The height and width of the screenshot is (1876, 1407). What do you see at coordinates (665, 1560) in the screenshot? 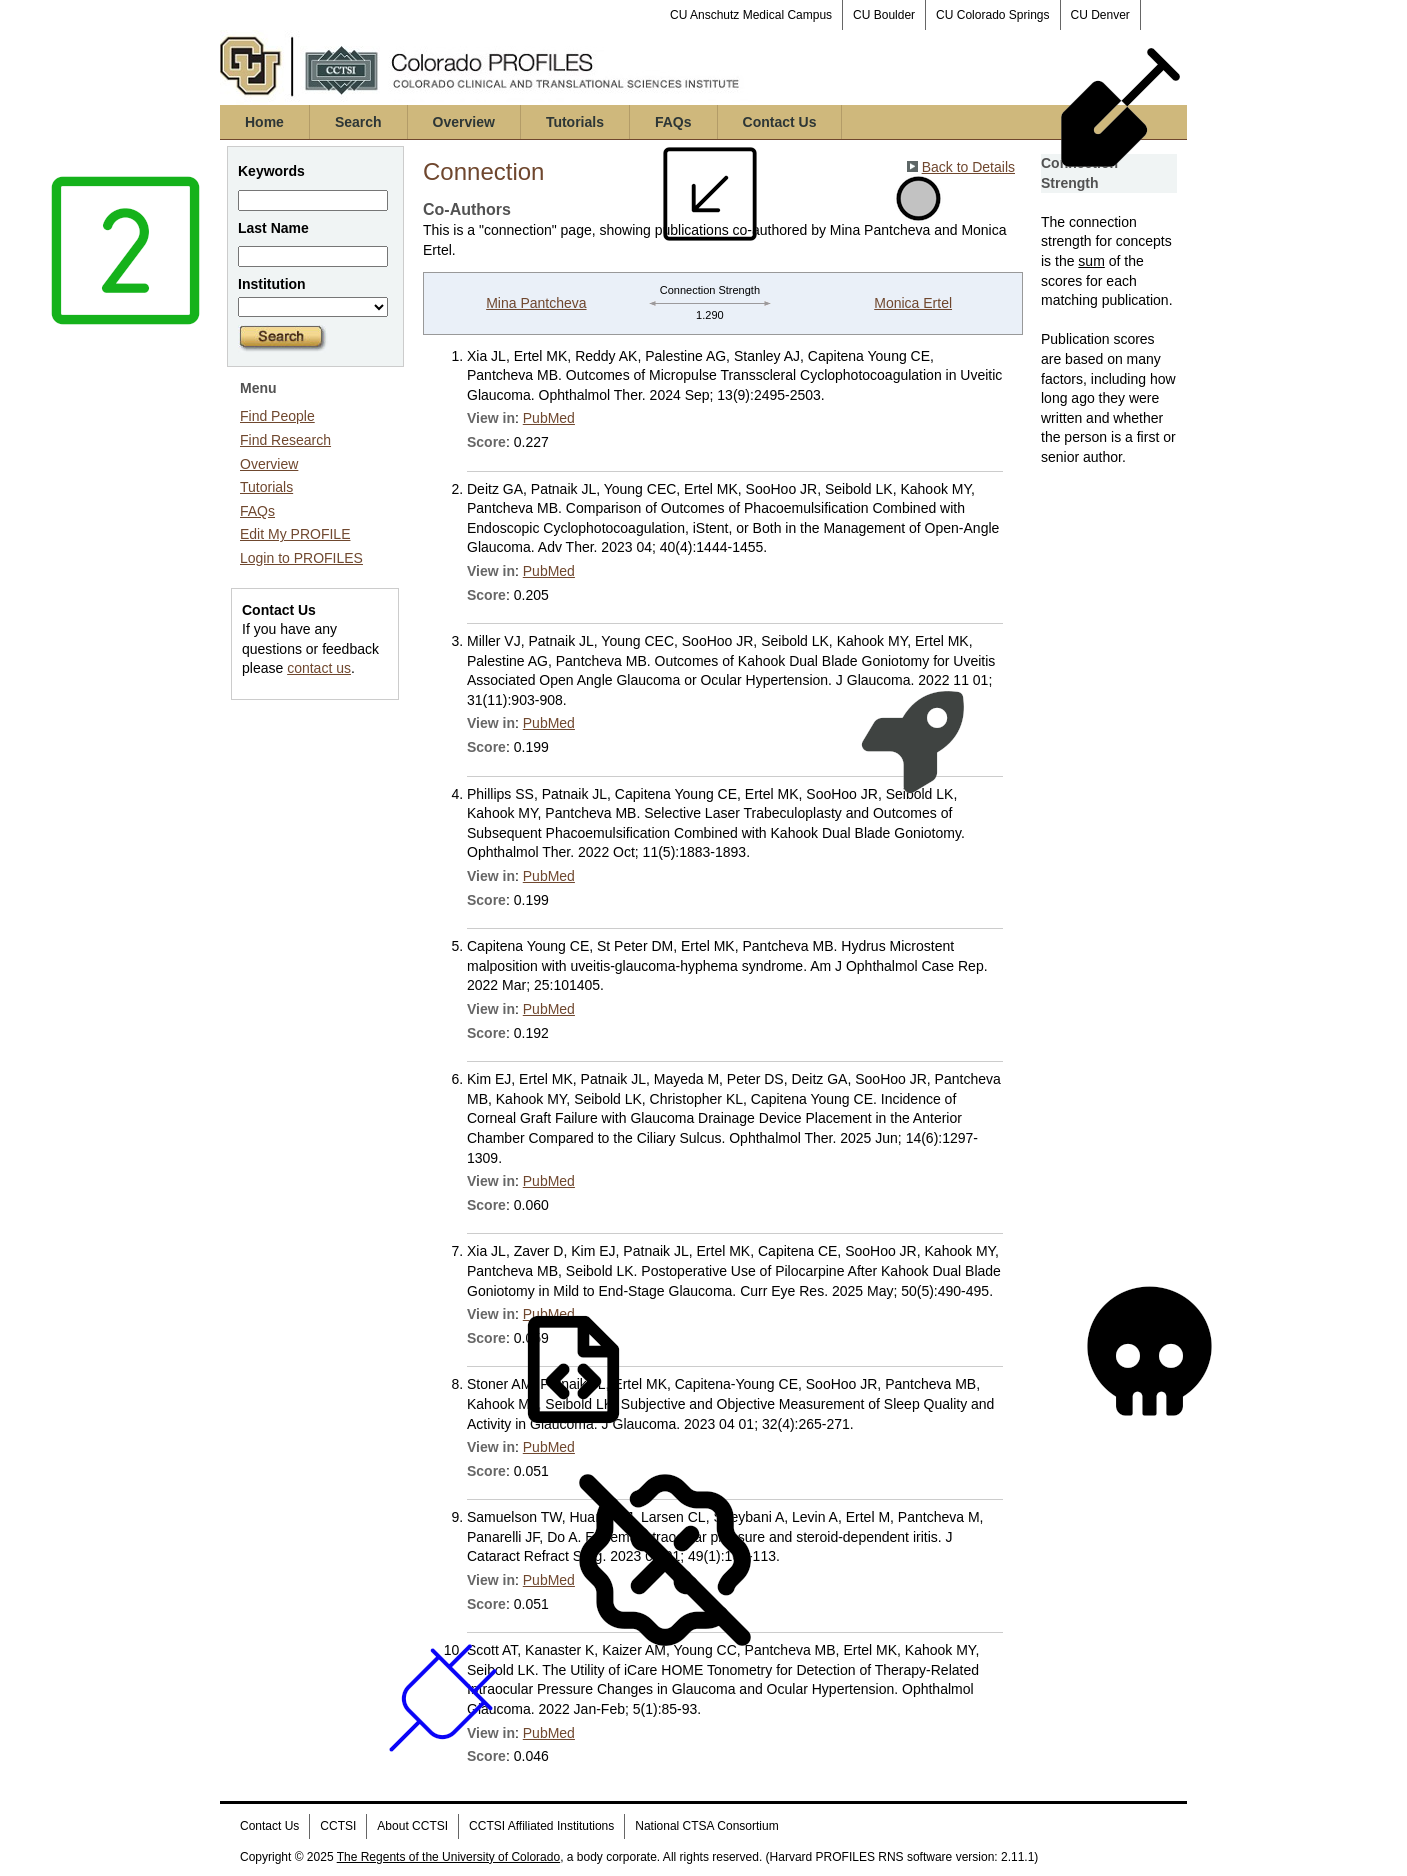
I see `indicates no discount available` at bounding box center [665, 1560].